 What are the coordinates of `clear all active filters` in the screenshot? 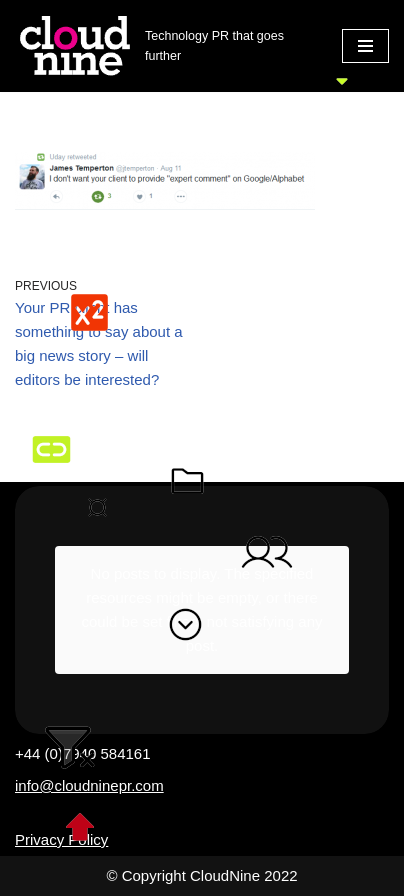 It's located at (68, 746).